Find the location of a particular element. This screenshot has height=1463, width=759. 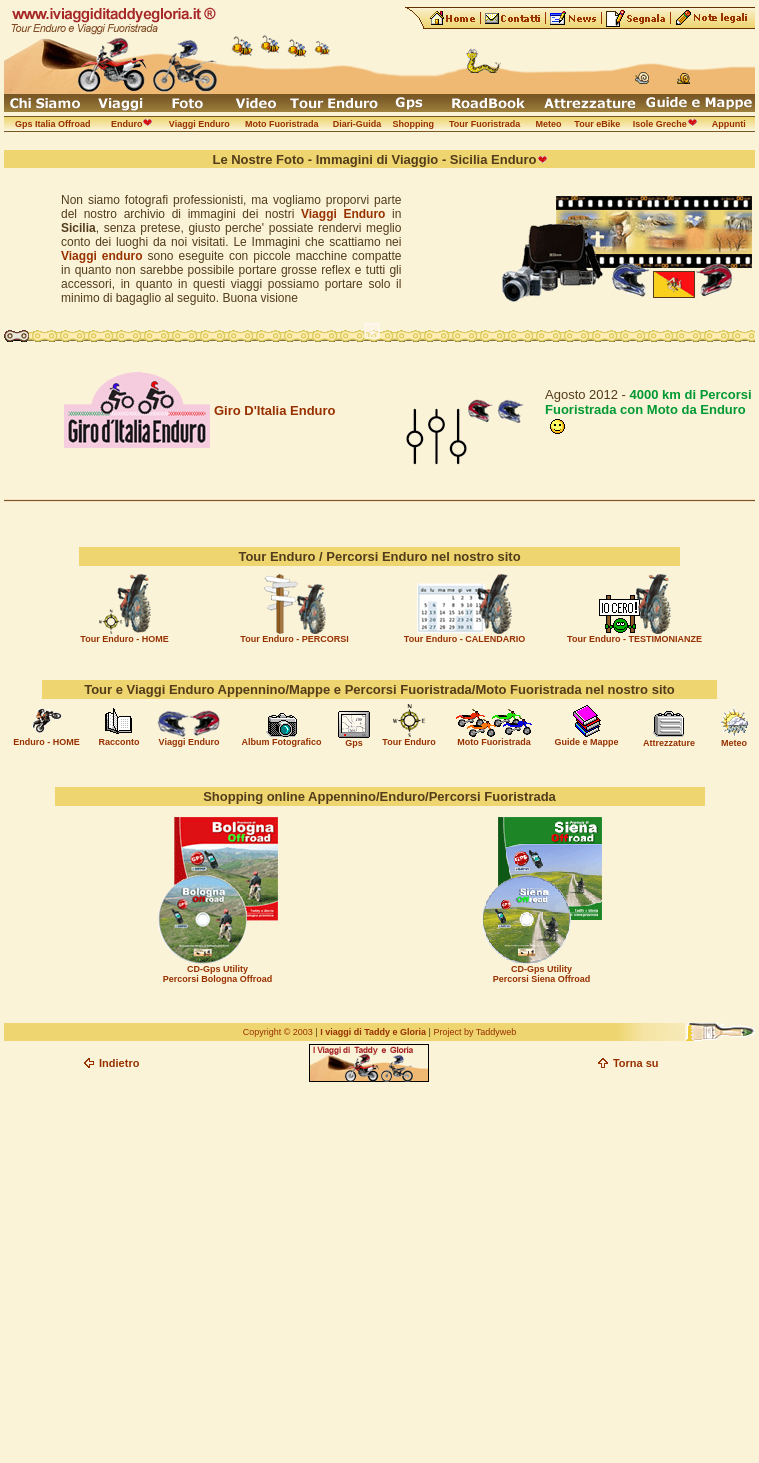

download file or content is located at coordinates (372, 331).